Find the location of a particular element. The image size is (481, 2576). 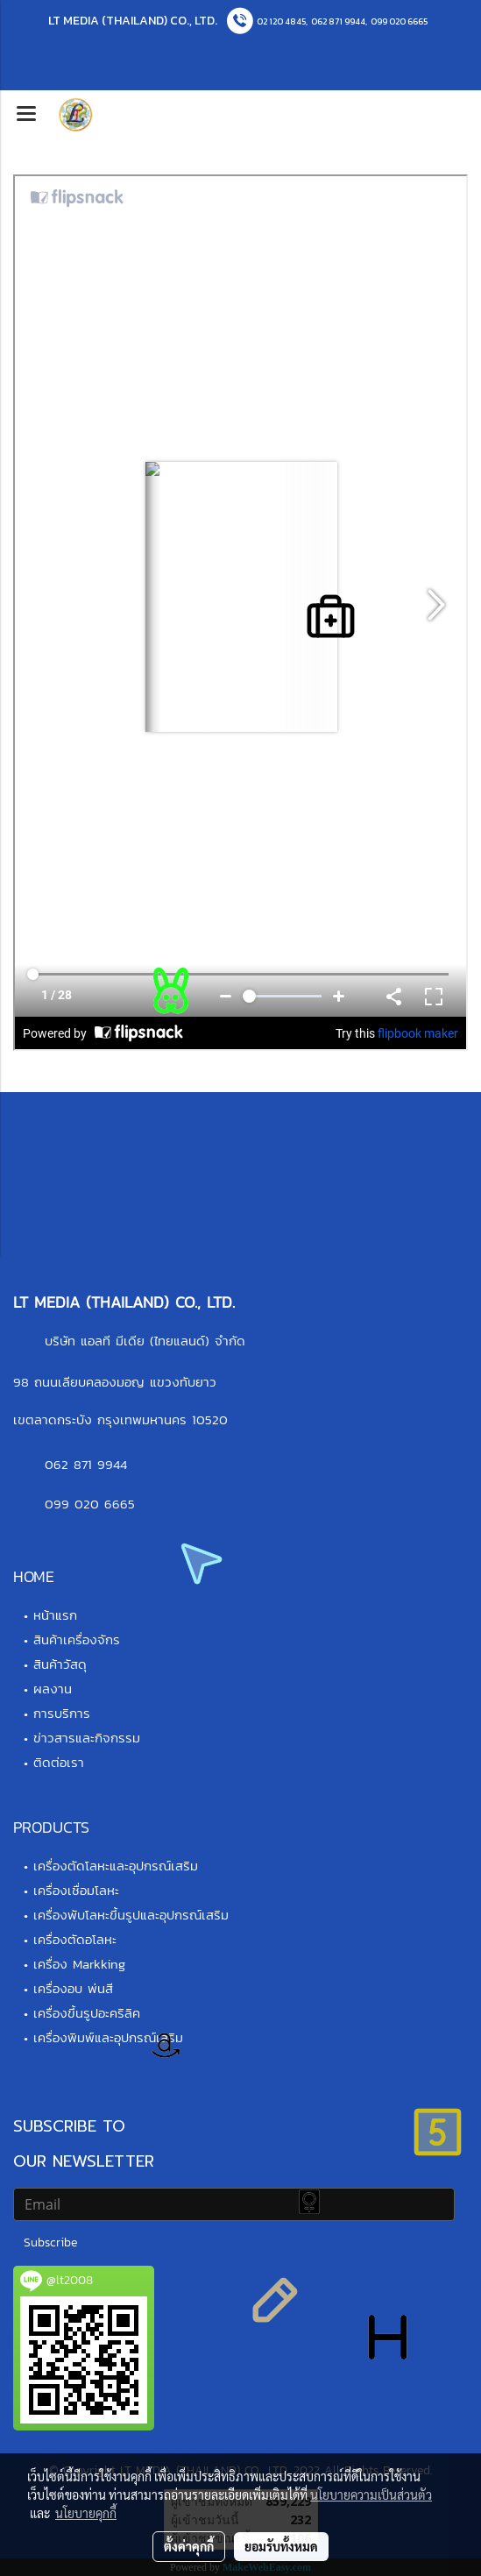

indicates female gender option is located at coordinates (309, 2202).